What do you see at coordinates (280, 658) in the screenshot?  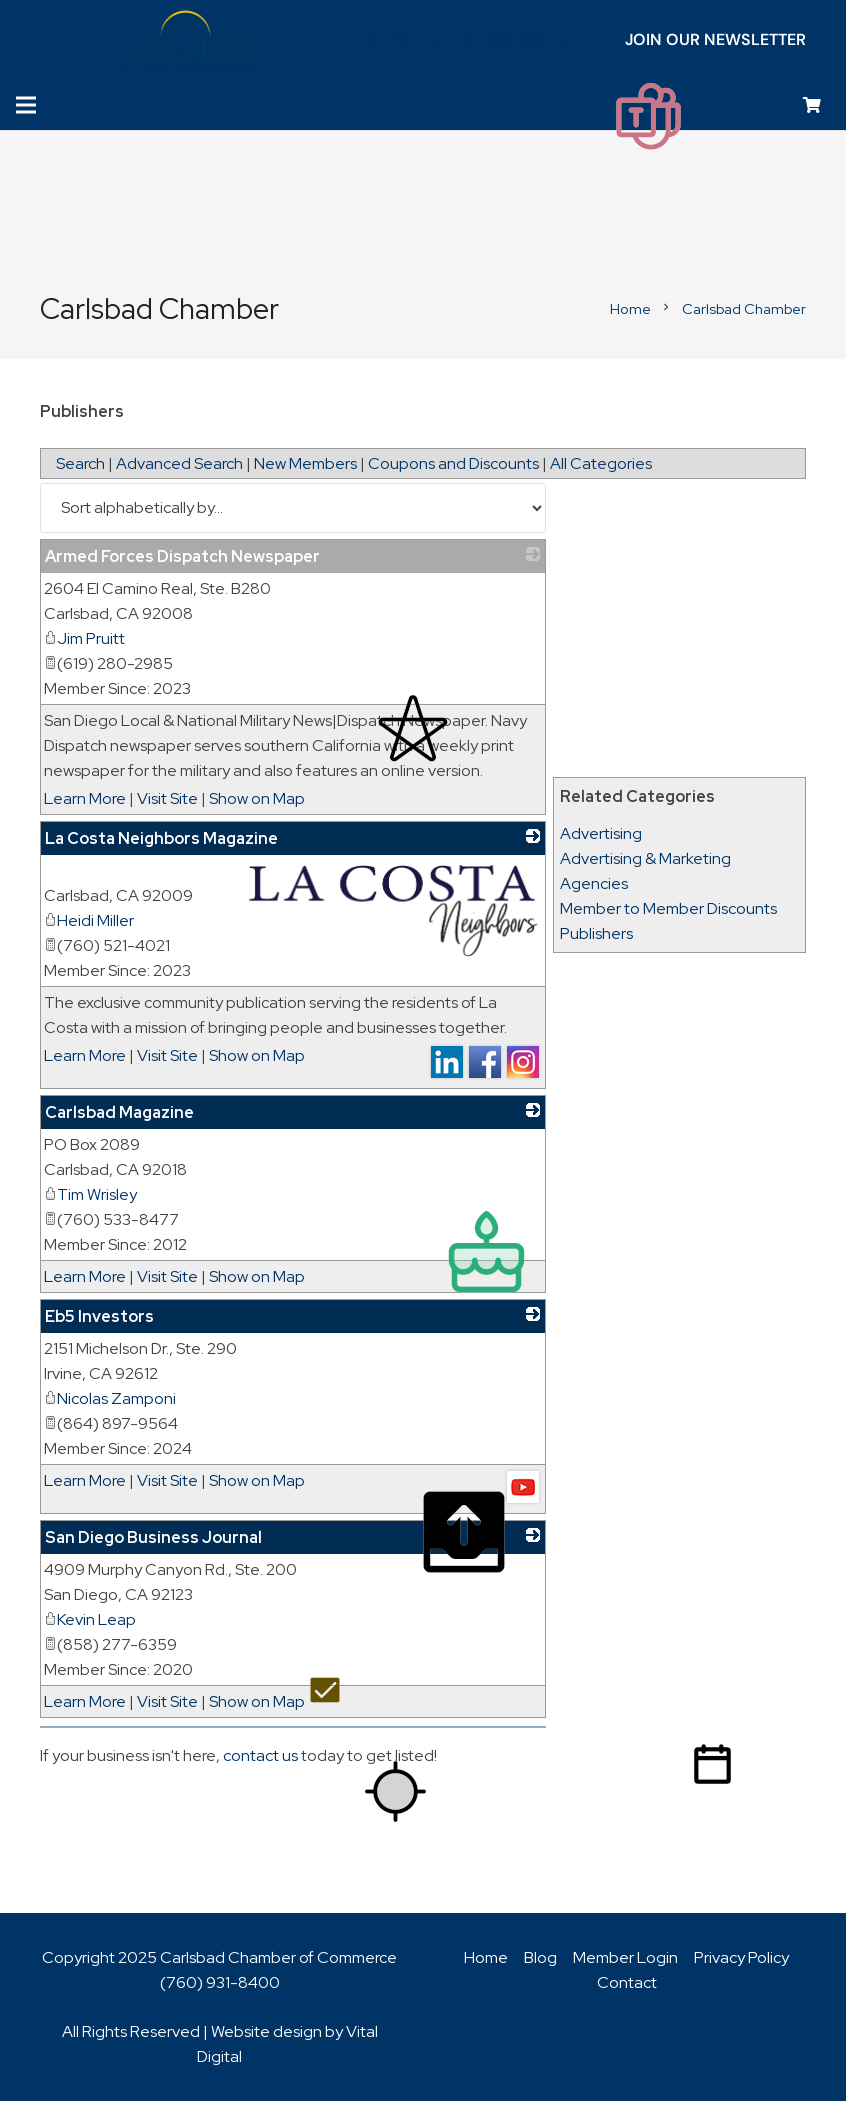 I see `represents Libyan dinar currency` at bounding box center [280, 658].